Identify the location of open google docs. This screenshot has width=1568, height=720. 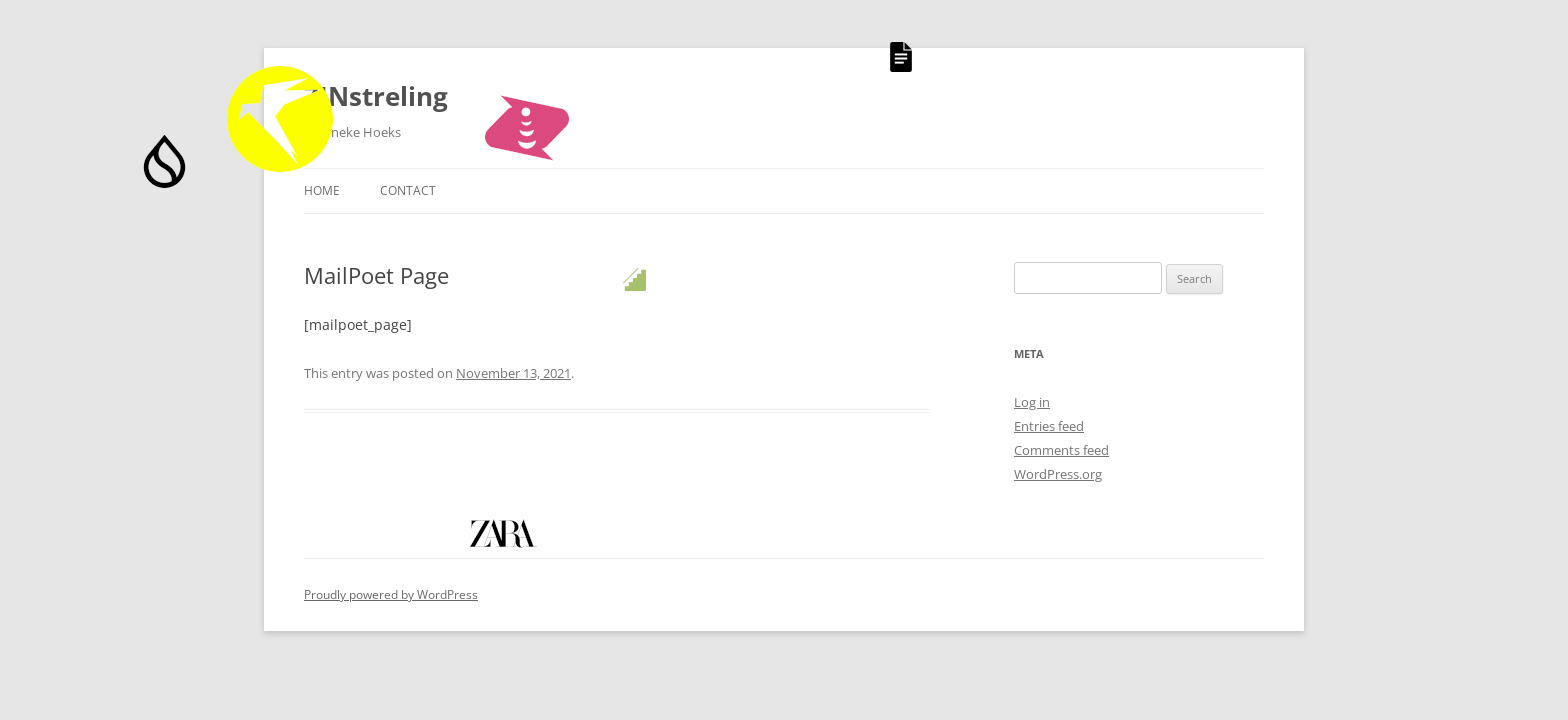
(901, 57).